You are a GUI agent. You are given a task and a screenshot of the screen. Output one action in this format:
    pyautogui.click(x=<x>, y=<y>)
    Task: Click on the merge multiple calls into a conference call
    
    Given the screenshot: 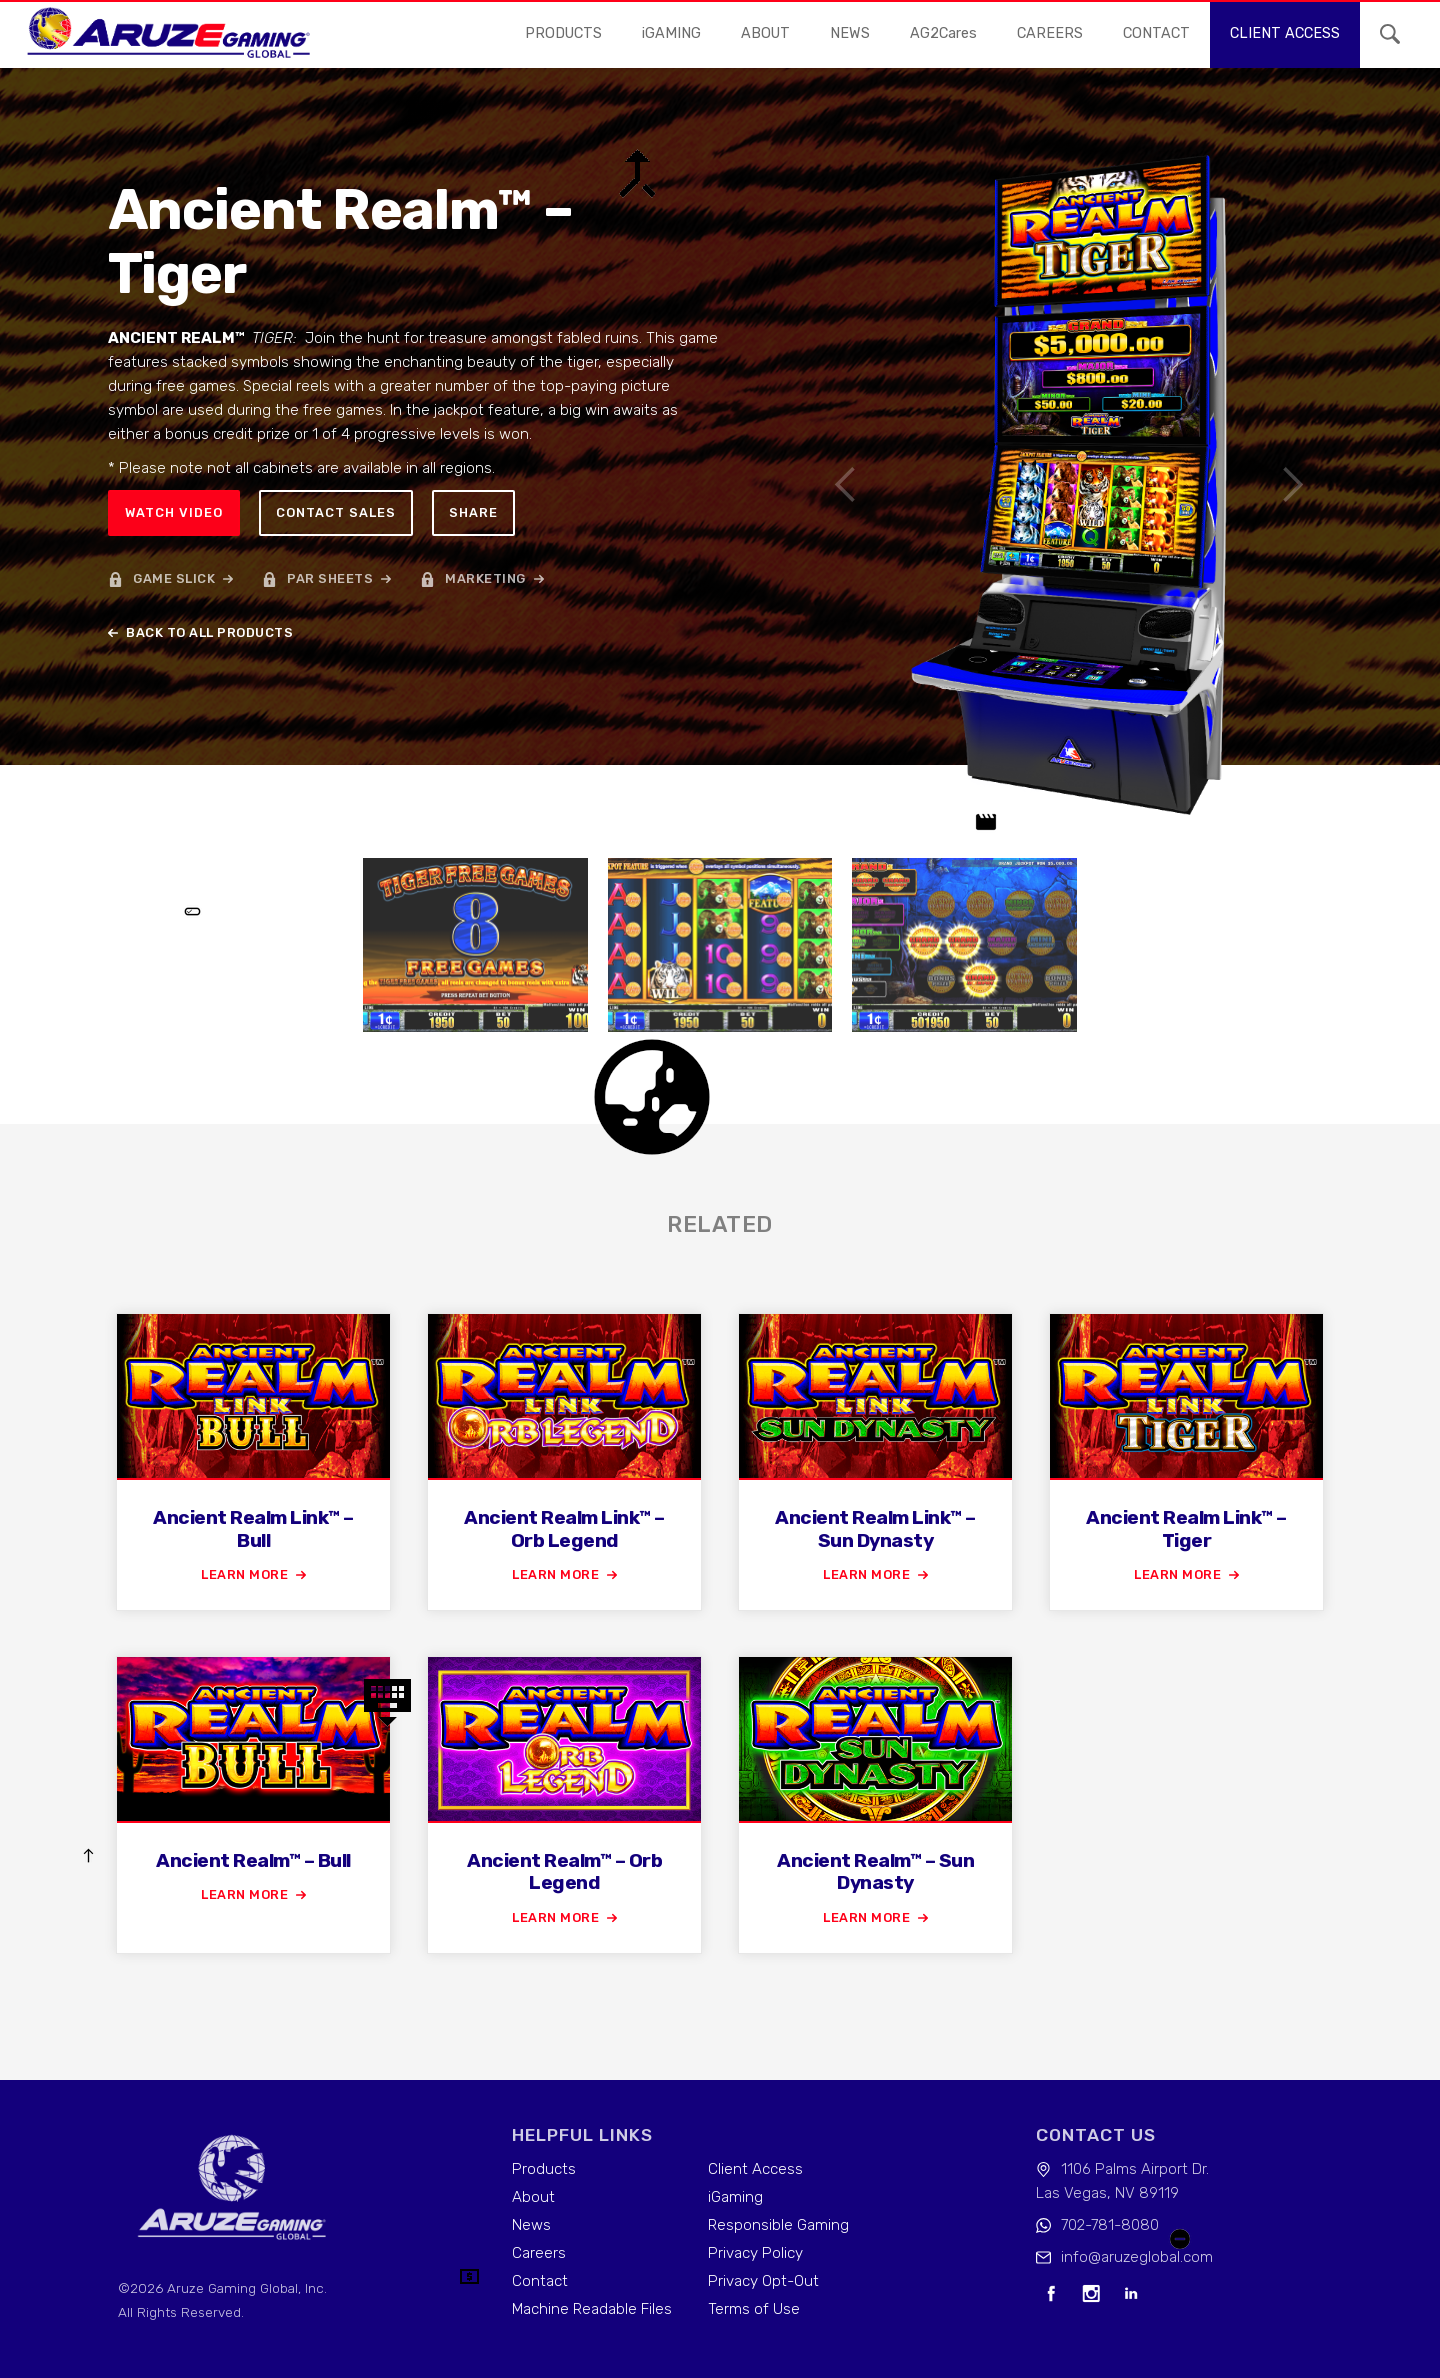 What is the action you would take?
    pyautogui.click(x=637, y=173)
    